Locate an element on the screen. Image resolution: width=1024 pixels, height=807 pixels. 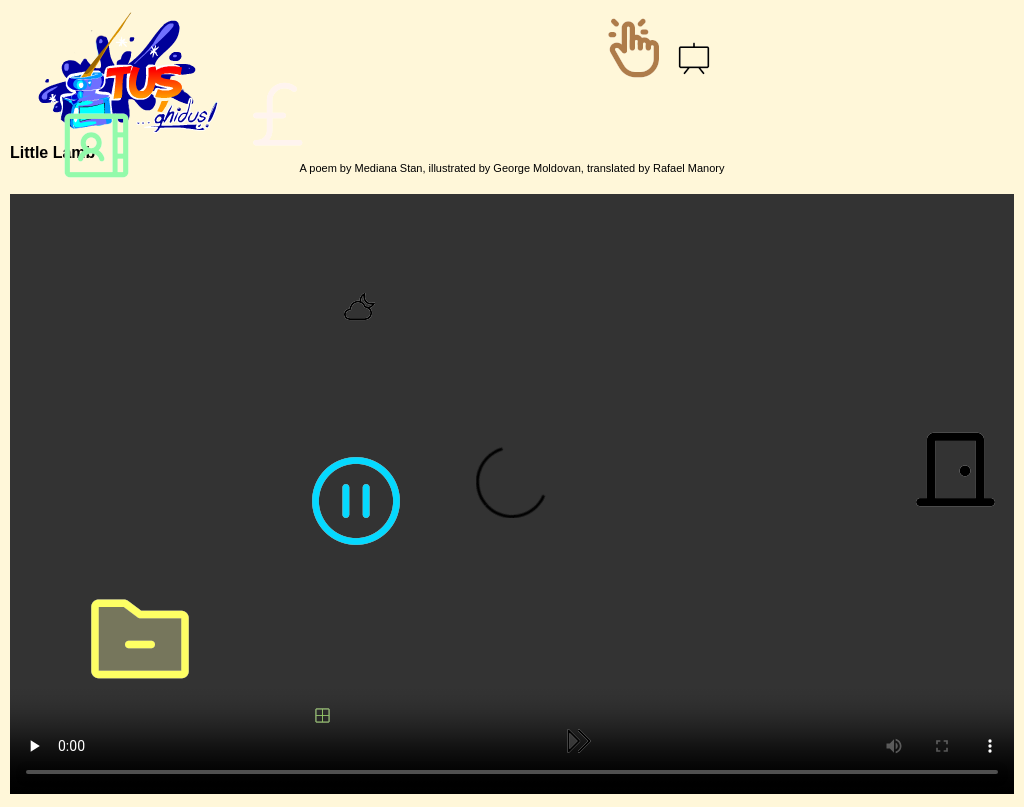
open contacts or address book is located at coordinates (96, 145).